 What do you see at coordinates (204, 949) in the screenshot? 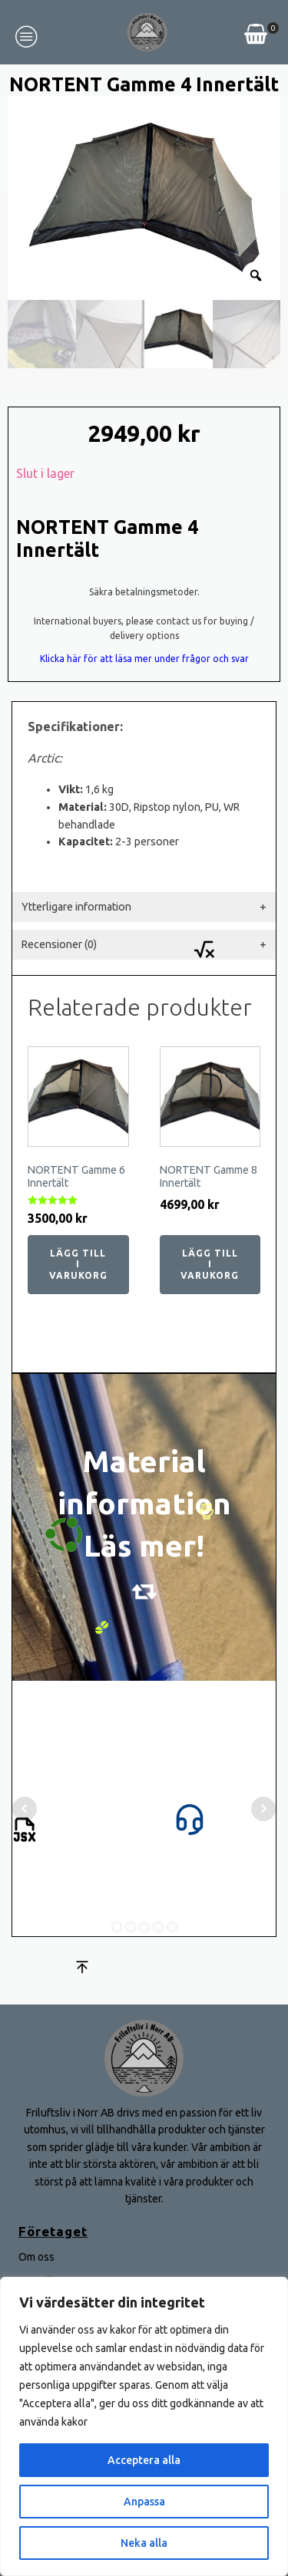
I see `access calculator or math functions` at bounding box center [204, 949].